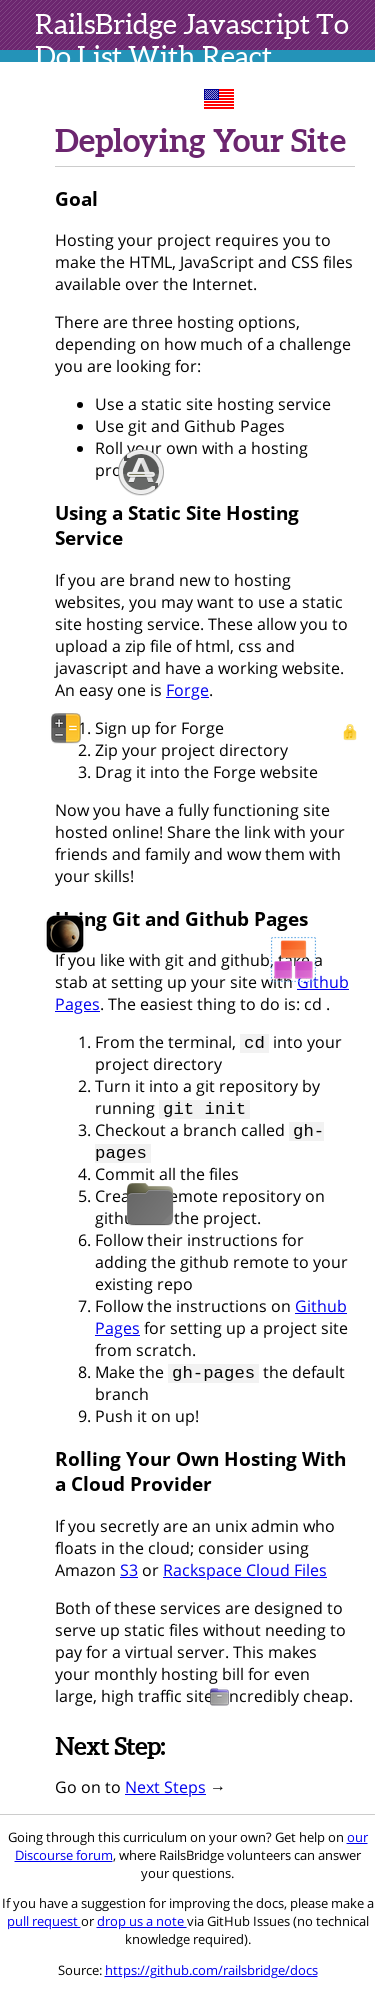 The width and height of the screenshot is (375, 2002). What do you see at coordinates (150, 1204) in the screenshot?
I see `open folder to view files` at bounding box center [150, 1204].